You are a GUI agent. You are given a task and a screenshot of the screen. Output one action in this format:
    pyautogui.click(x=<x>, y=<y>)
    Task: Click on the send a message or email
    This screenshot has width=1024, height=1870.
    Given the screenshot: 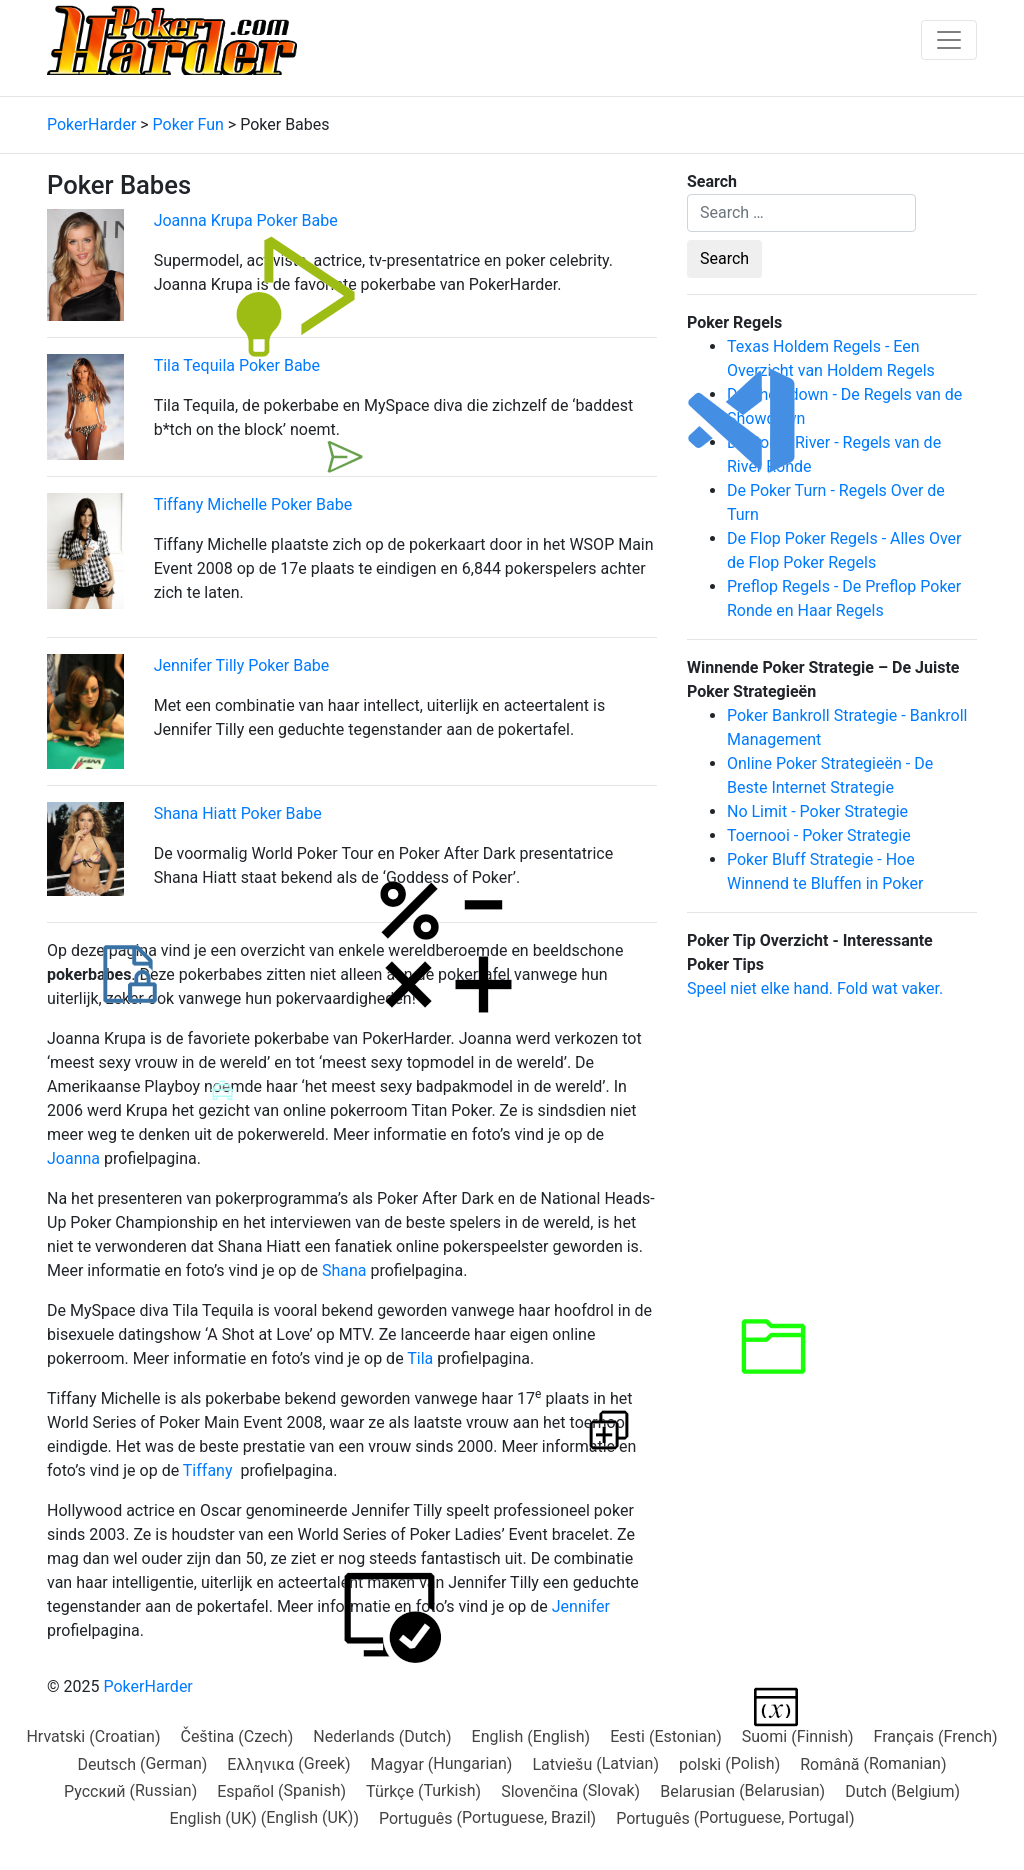 What is the action you would take?
    pyautogui.click(x=345, y=457)
    